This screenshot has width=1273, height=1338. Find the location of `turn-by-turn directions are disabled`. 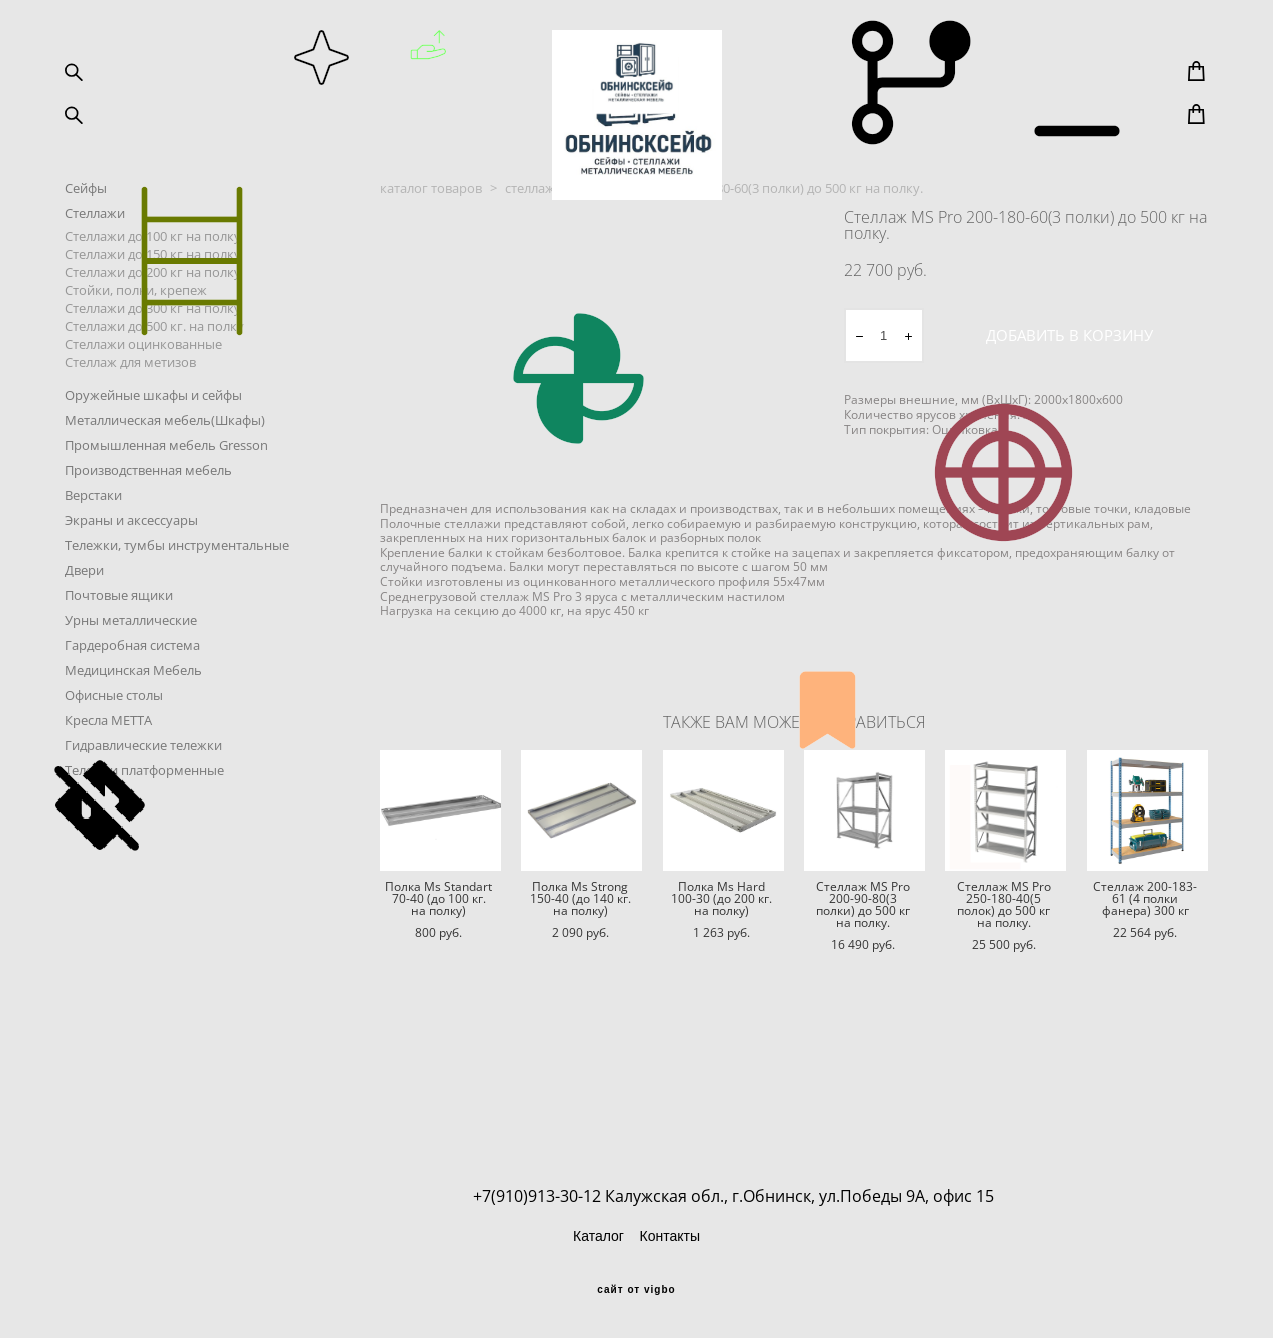

turn-by-turn directions are disabled is located at coordinates (100, 805).